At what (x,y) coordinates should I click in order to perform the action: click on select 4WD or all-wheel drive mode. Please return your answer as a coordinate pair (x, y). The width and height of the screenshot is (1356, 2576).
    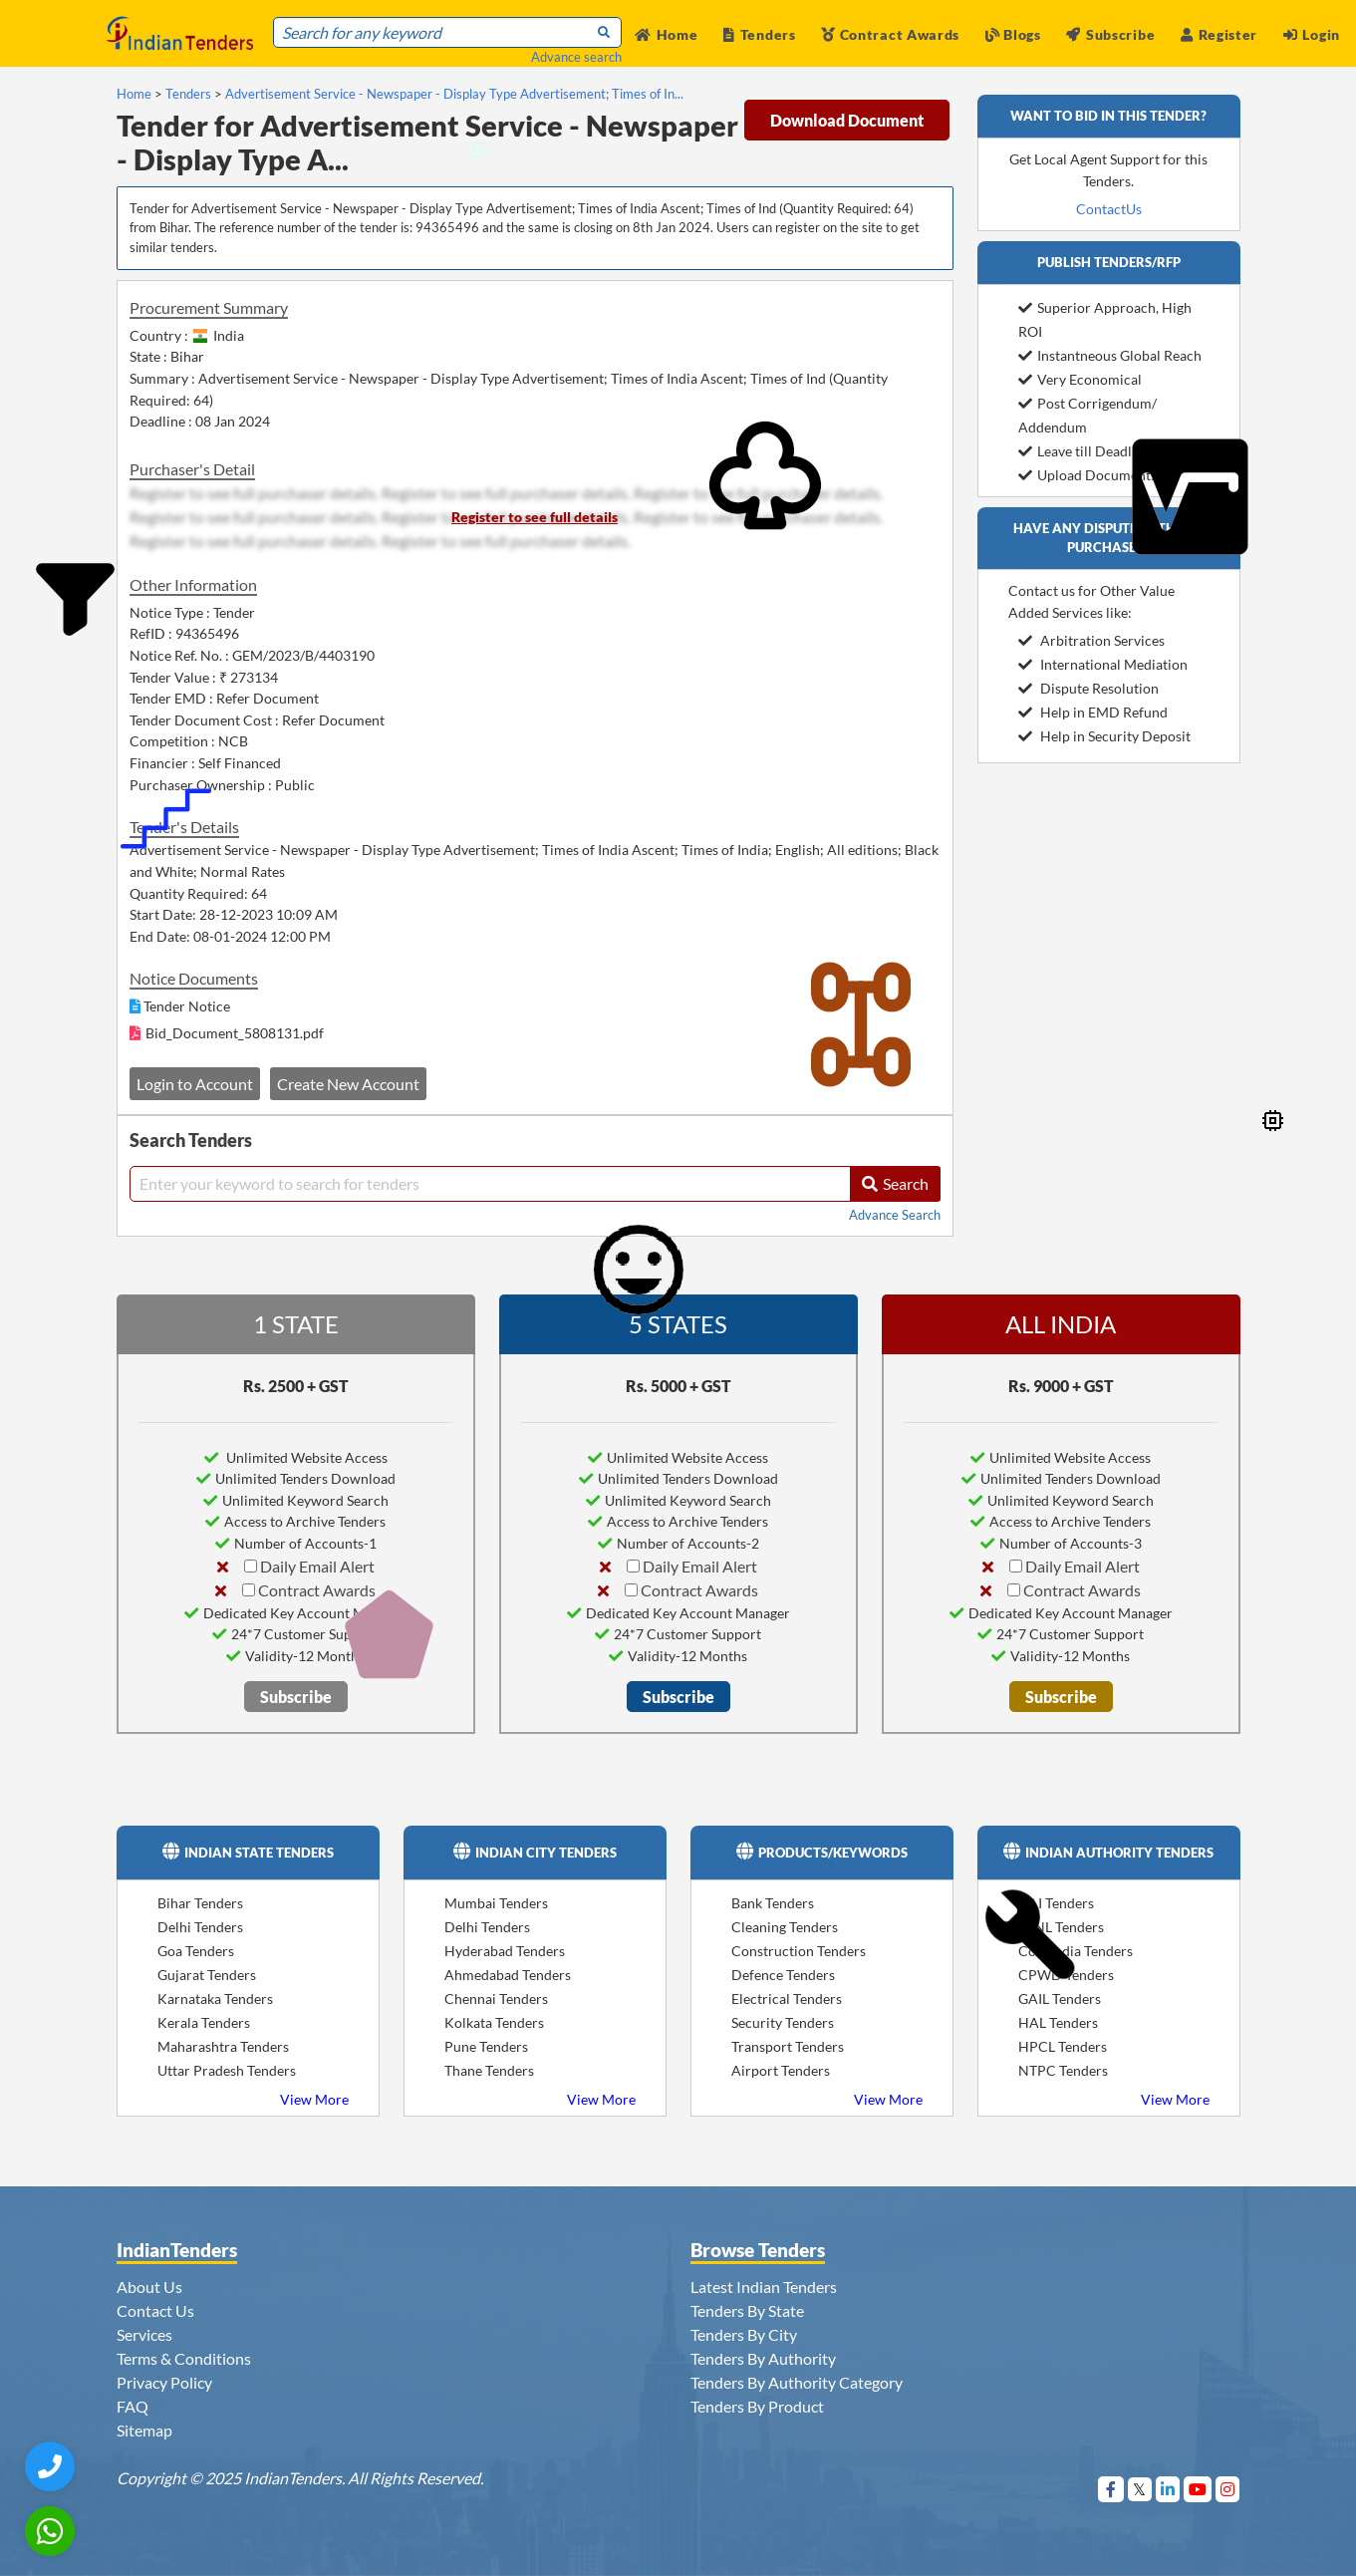
    Looking at the image, I should click on (861, 1024).